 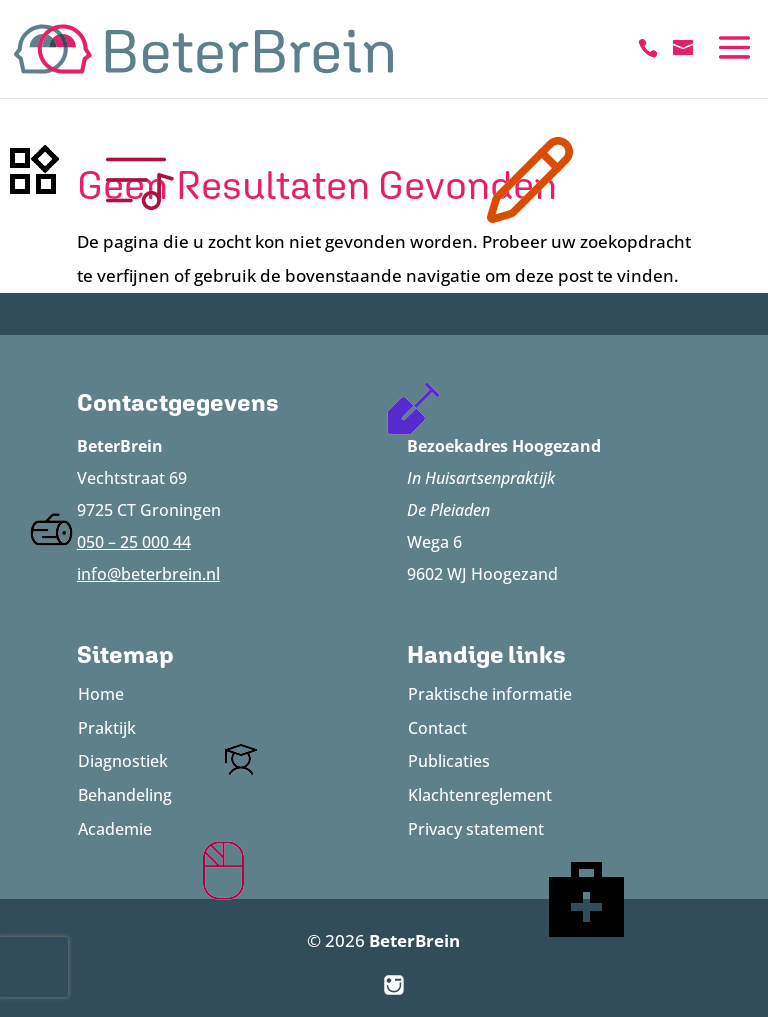 I want to click on view student profile, so click(x=241, y=760).